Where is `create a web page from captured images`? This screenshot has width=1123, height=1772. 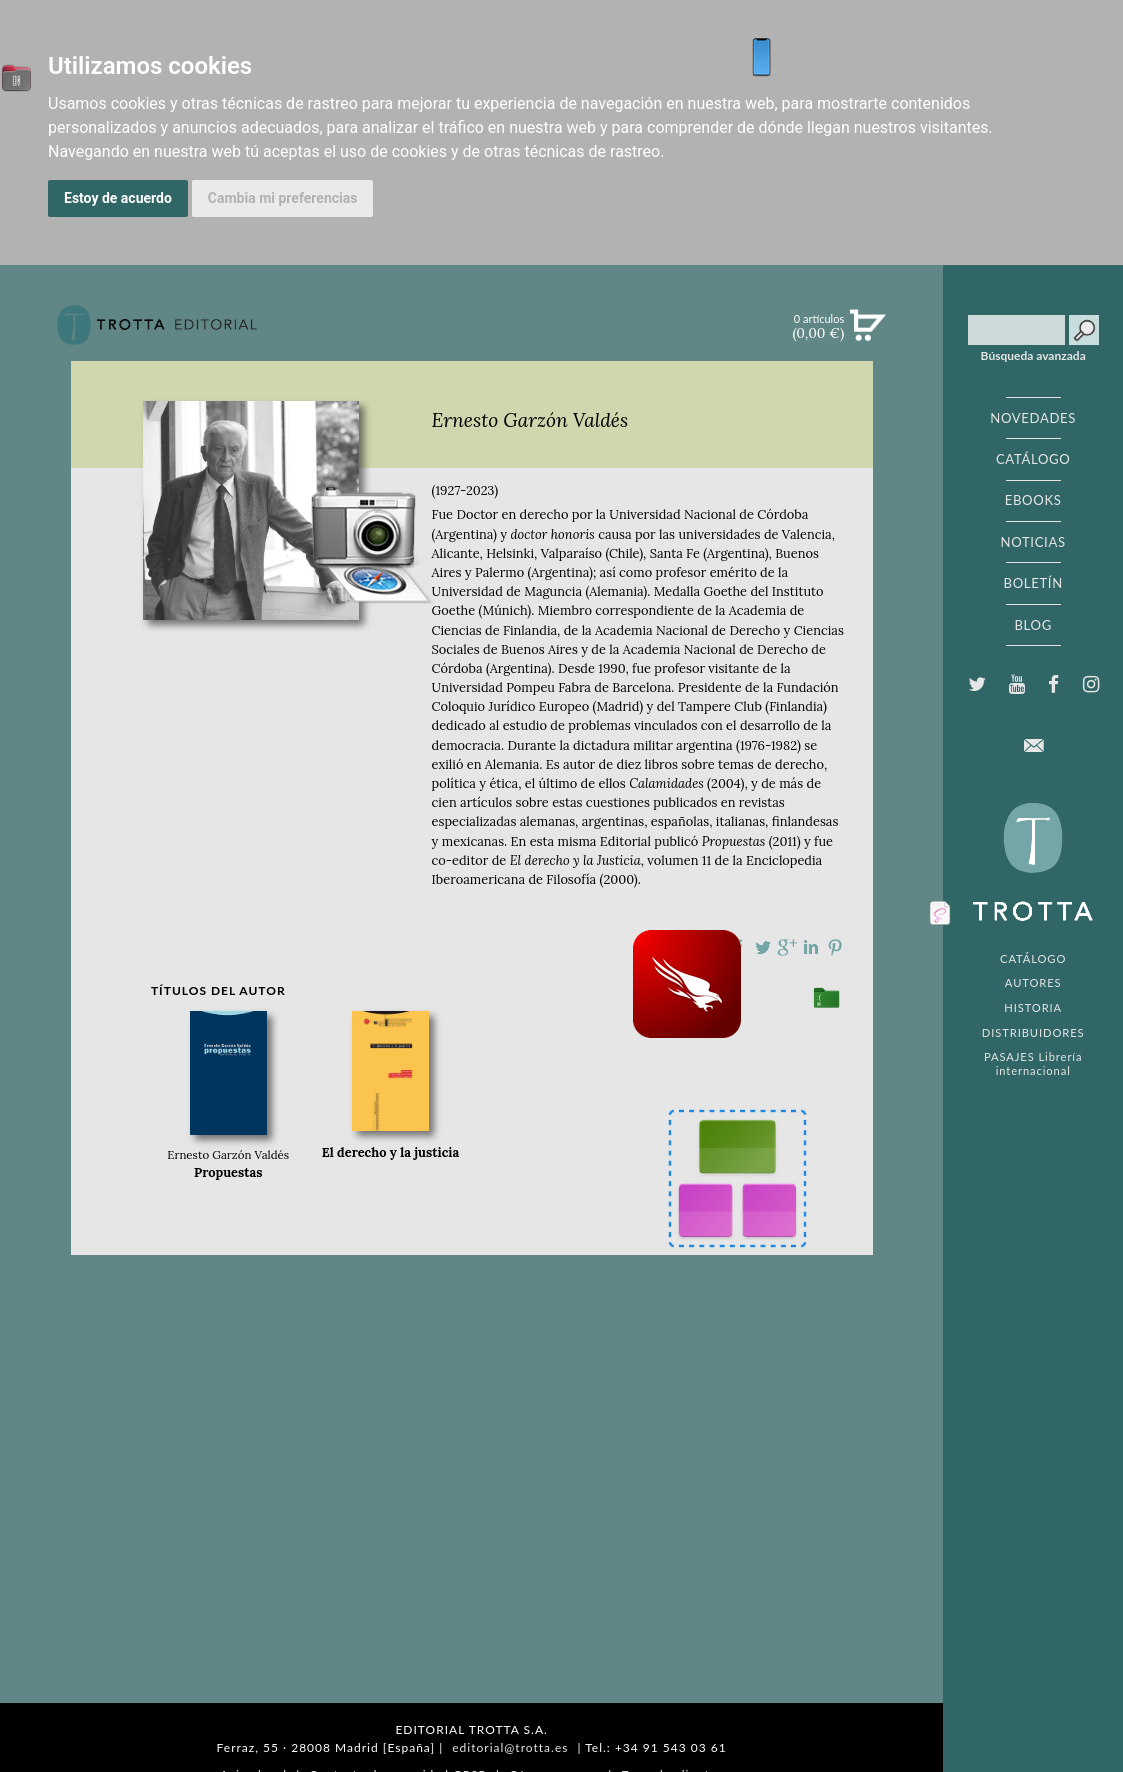 create a web page from captured images is located at coordinates (363, 545).